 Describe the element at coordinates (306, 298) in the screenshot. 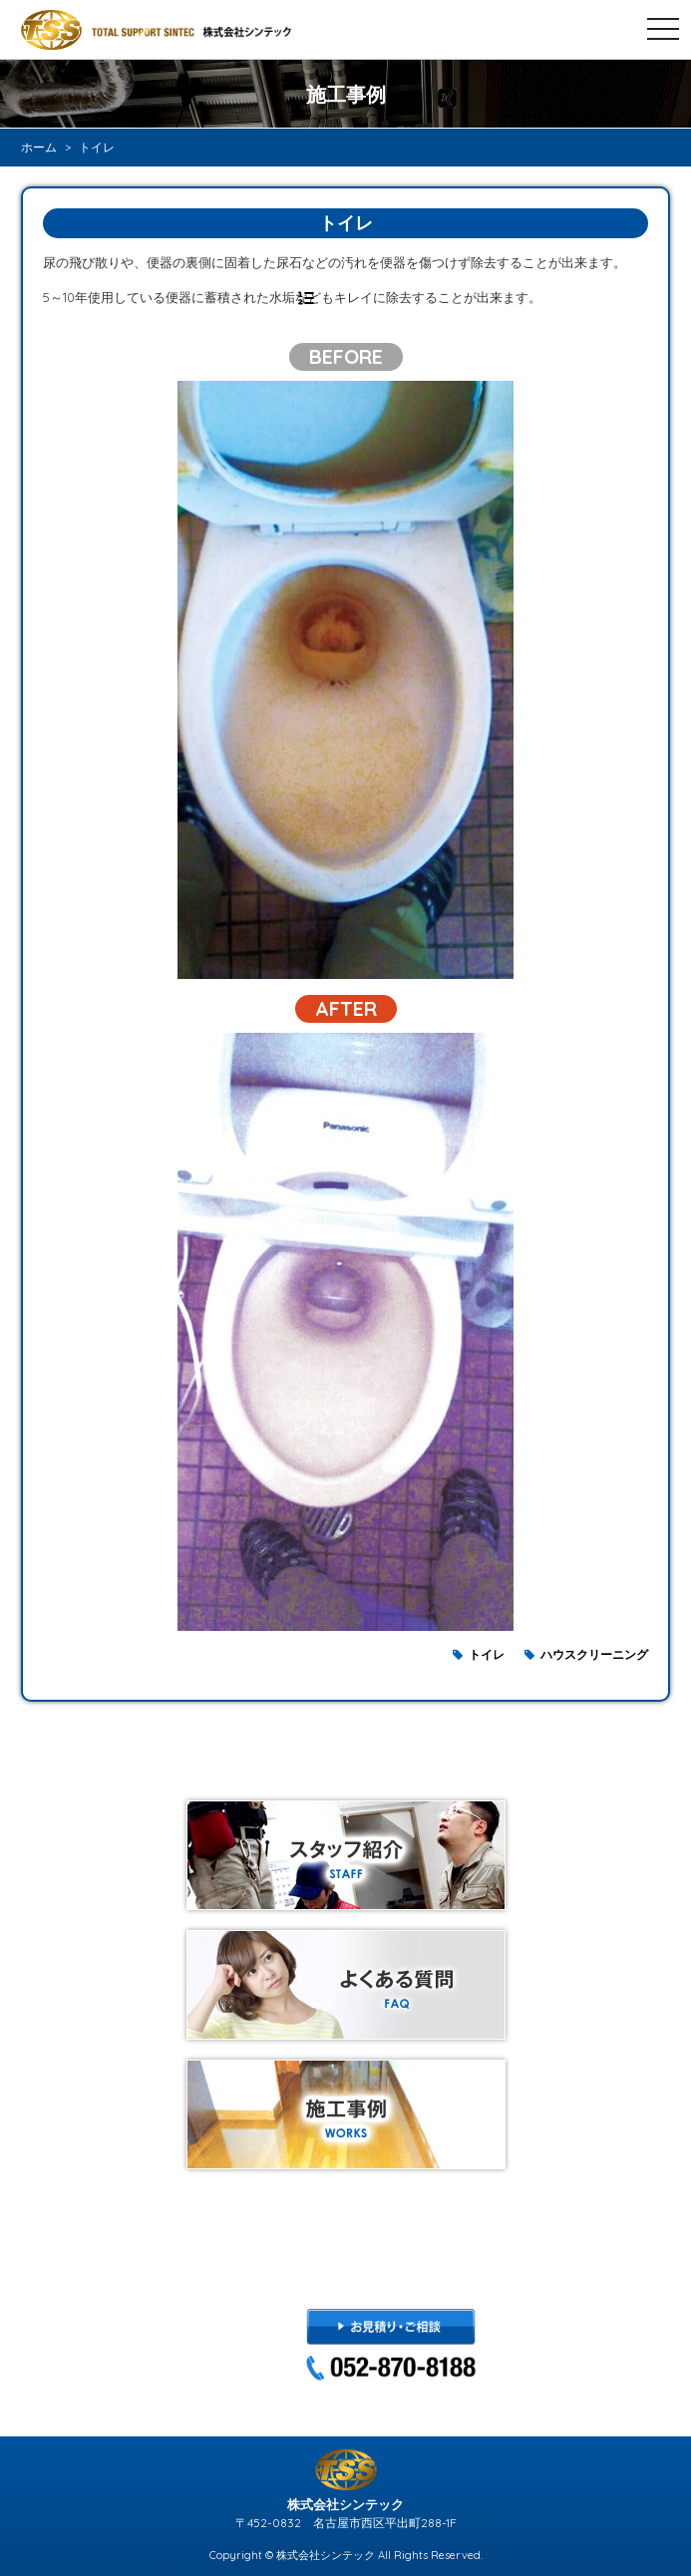

I see `create a numbered list` at that location.